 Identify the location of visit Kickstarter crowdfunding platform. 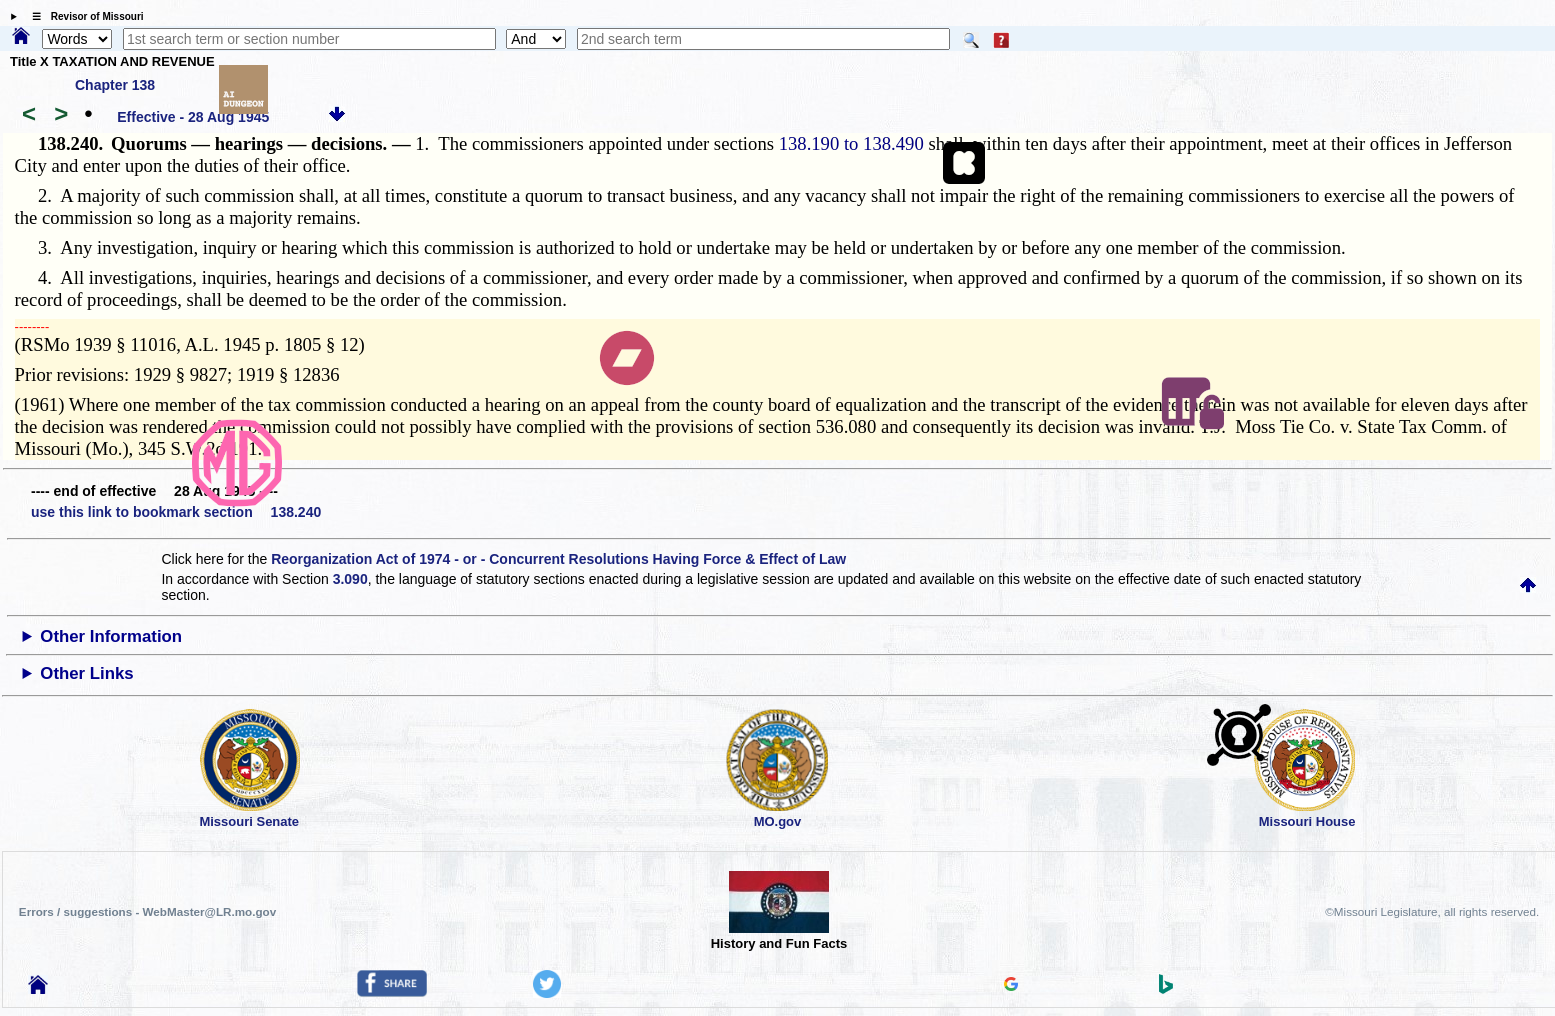
(964, 163).